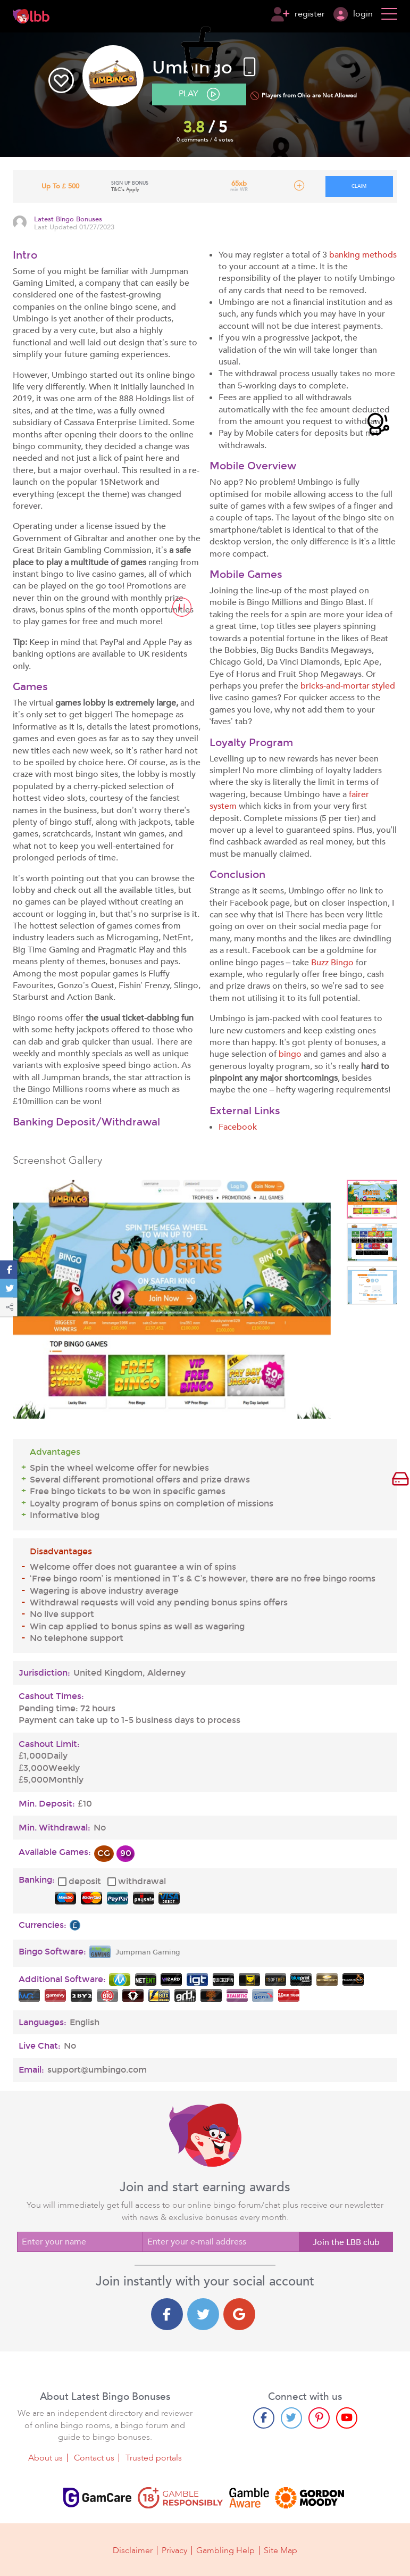 The height and width of the screenshot is (2576, 410). What do you see at coordinates (182, 607) in the screenshot?
I see `pause media playback` at bounding box center [182, 607].